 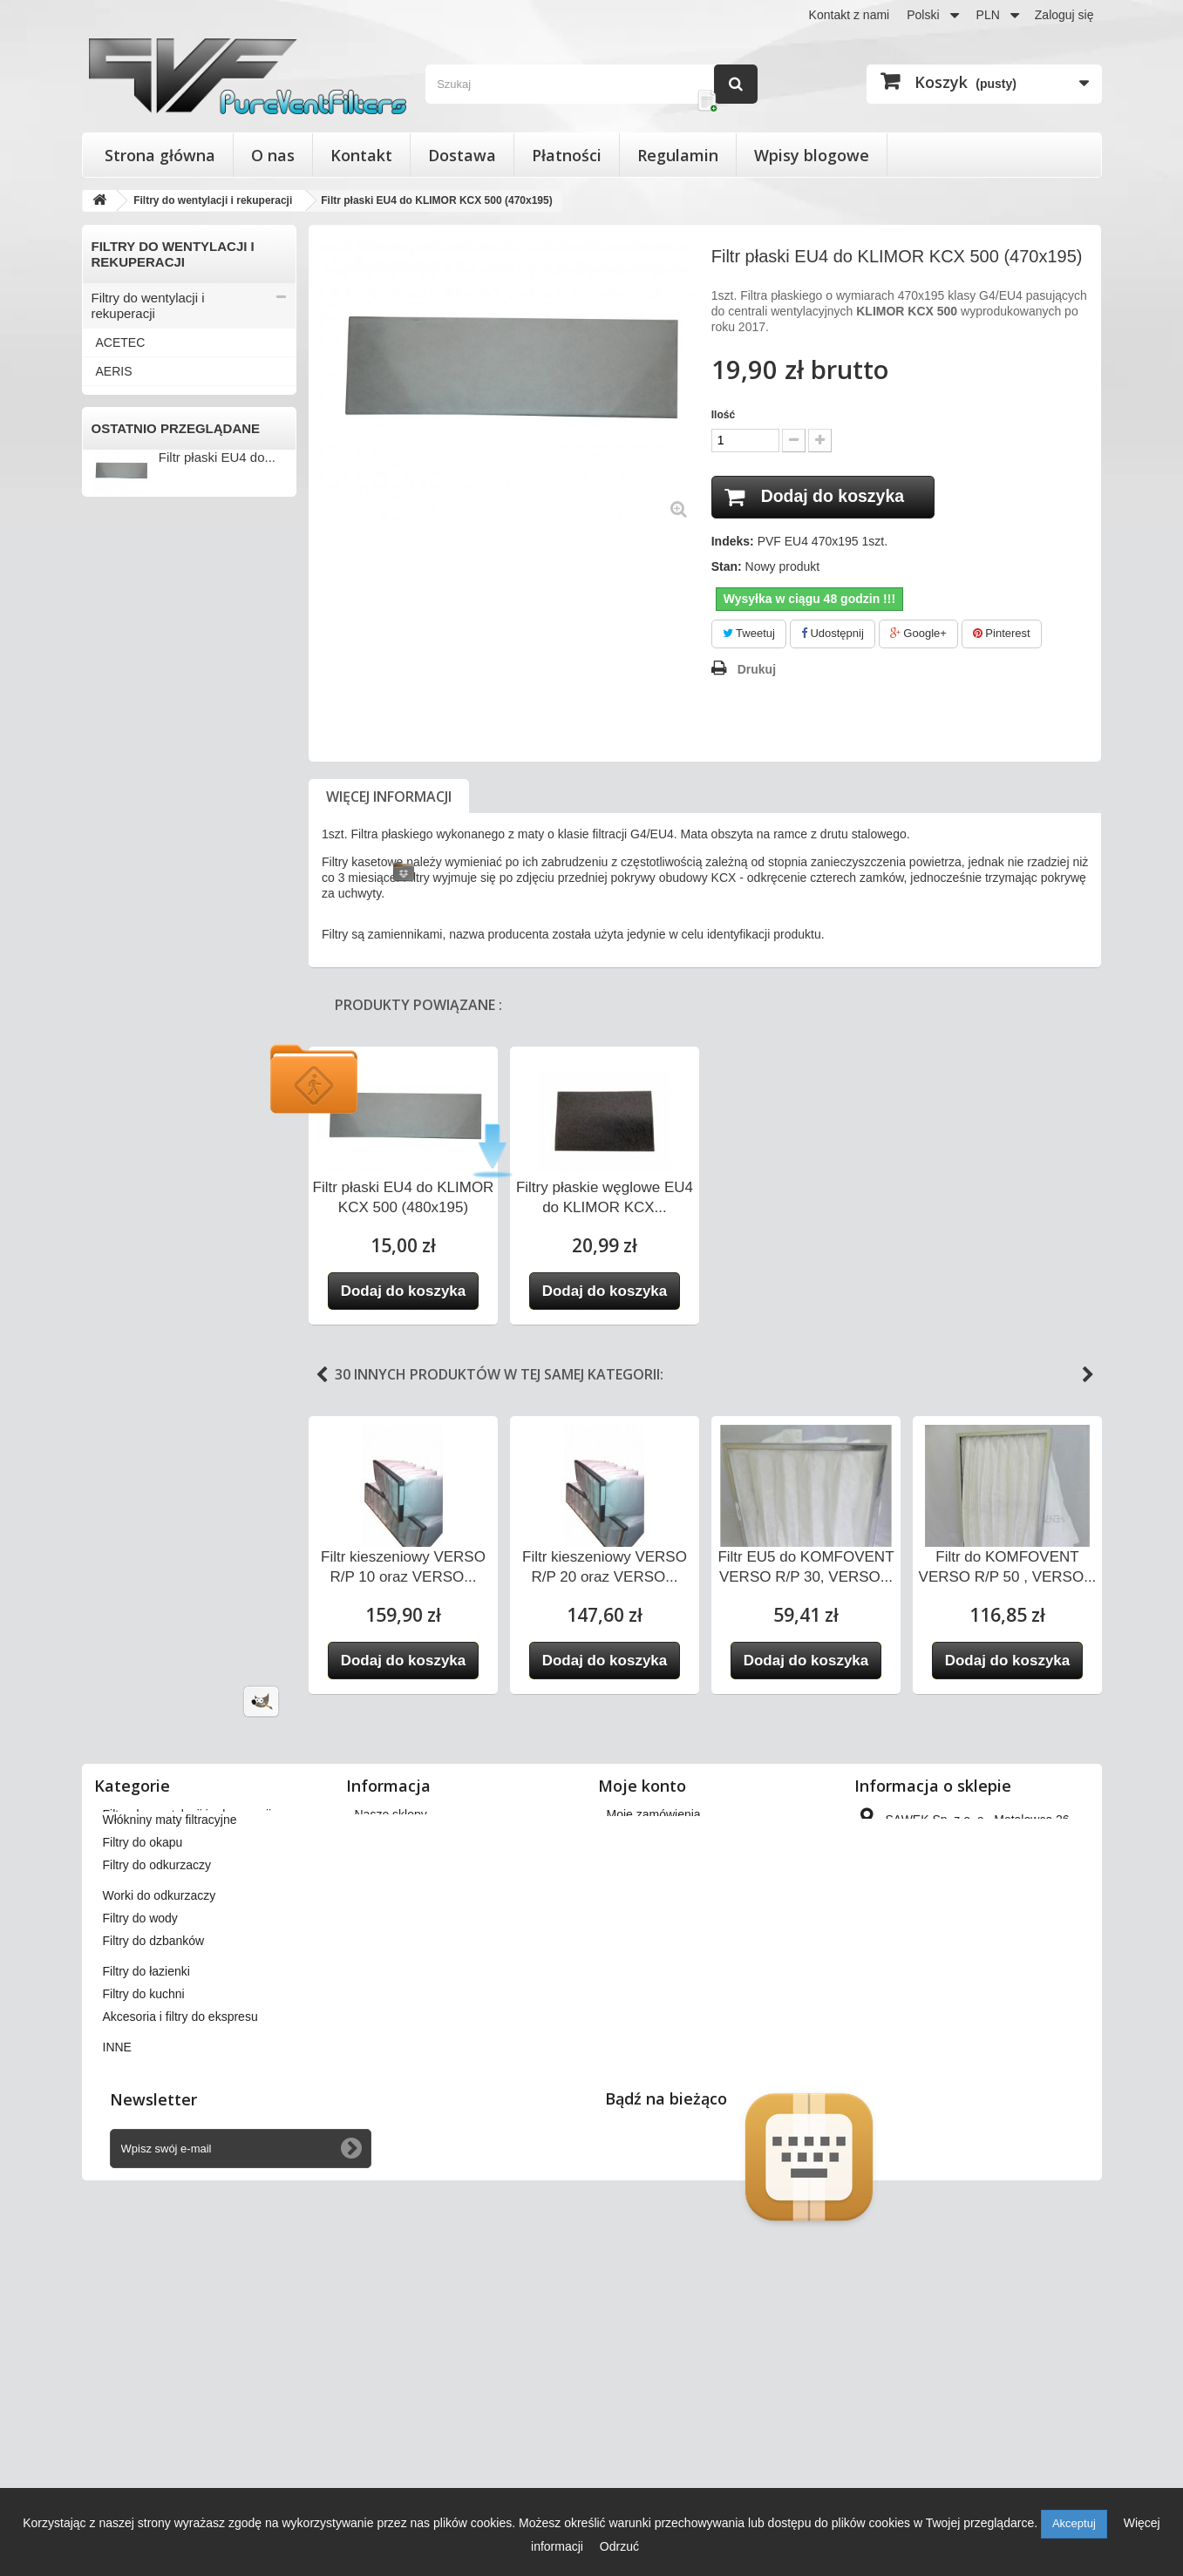 What do you see at coordinates (809, 2159) in the screenshot?
I see `input source or keyboard layout settings file` at bounding box center [809, 2159].